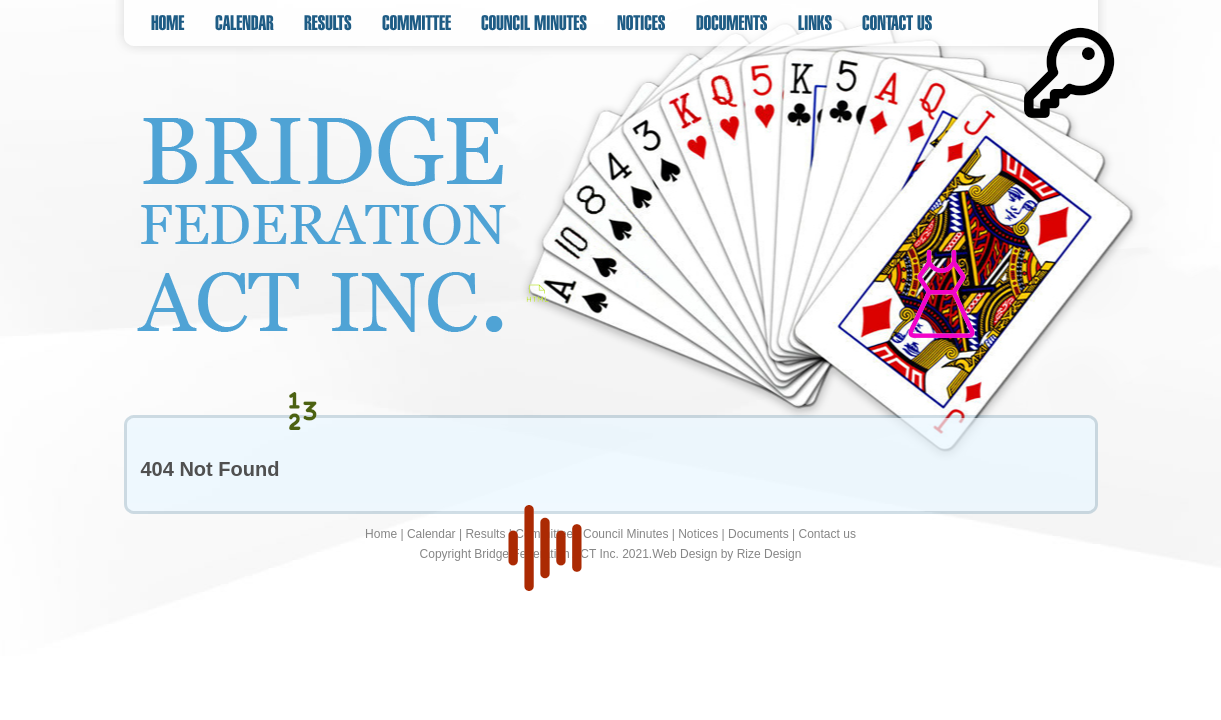 This screenshot has height=720, width=1221. I want to click on view or open an HTML file, so click(537, 294).